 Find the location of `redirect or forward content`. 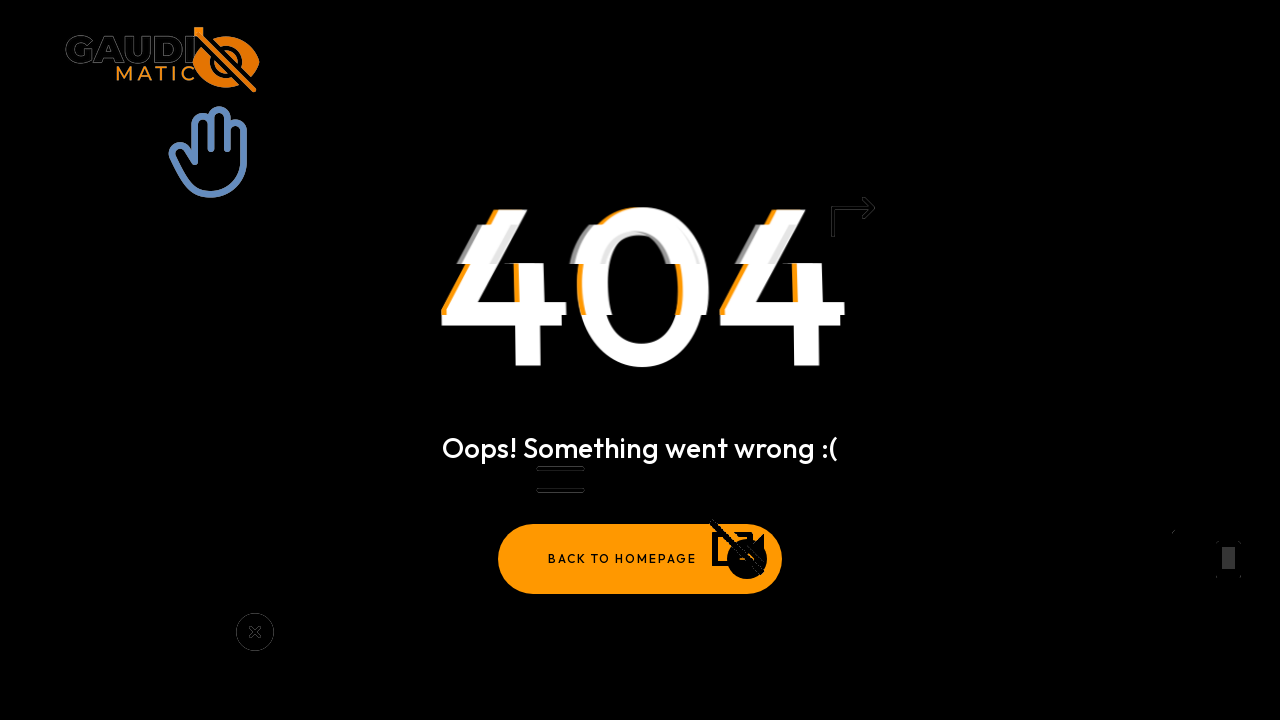

redirect or forward content is located at coordinates (853, 217).